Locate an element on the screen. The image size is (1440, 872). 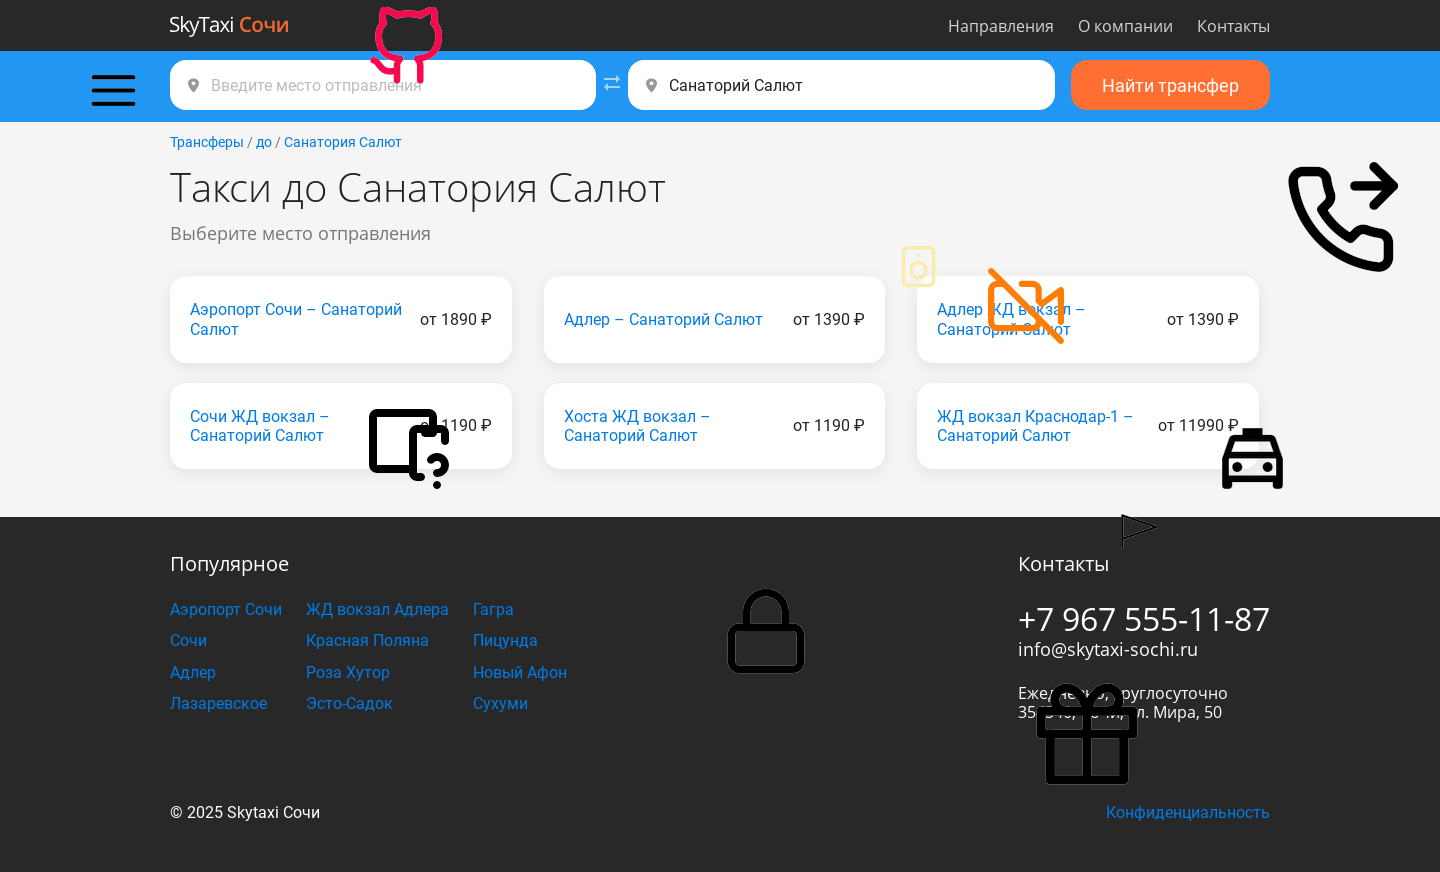
flag or bookmark an item is located at coordinates (1135, 531).